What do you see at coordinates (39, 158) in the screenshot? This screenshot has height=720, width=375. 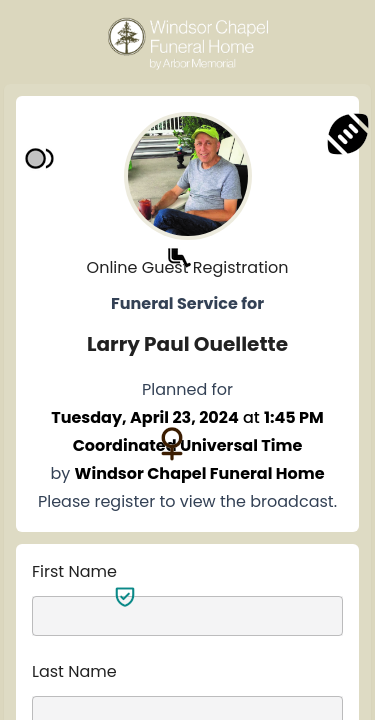 I see `indicates active recording or live broadcast` at bounding box center [39, 158].